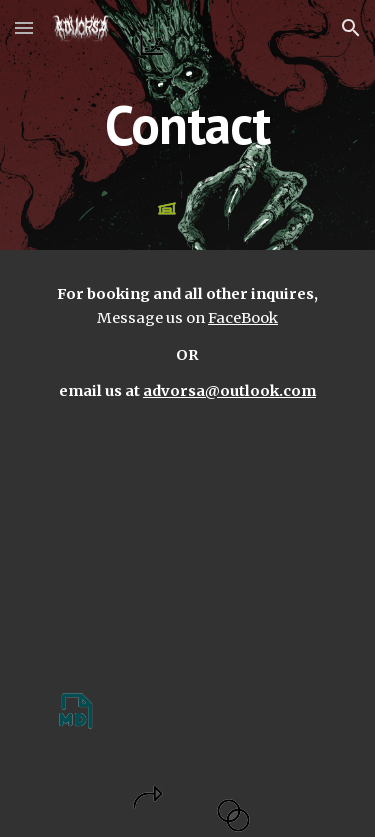  What do you see at coordinates (152, 45) in the screenshot?
I see `view scatter plot data visualization` at bounding box center [152, 45].